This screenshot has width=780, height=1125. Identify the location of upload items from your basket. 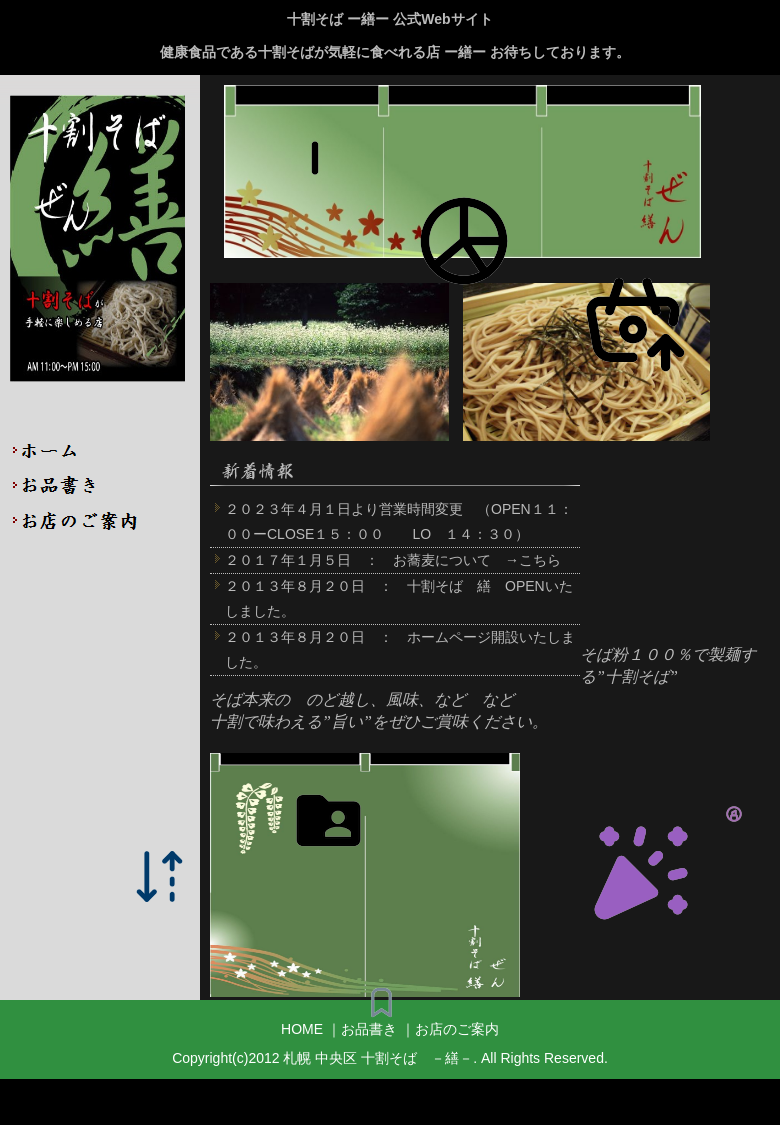
(633, 320).